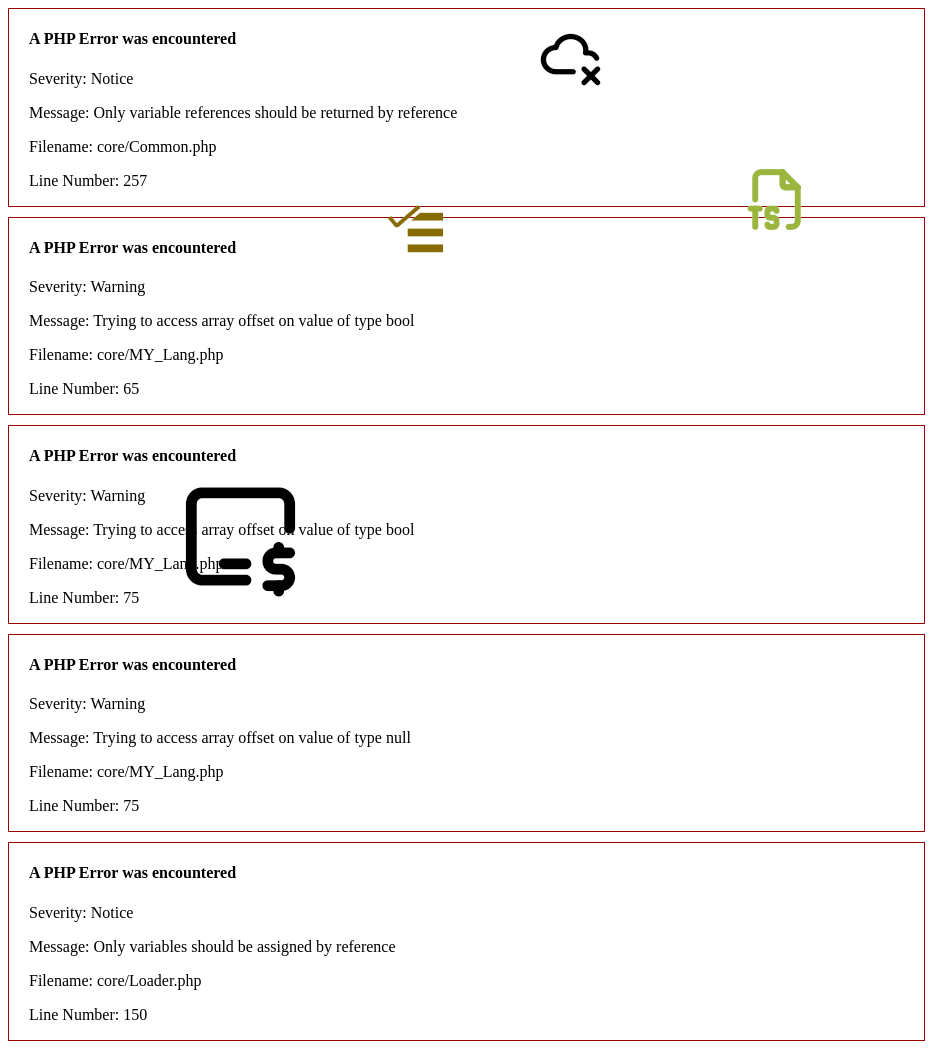 This screenshot has height=1051, width=933. I want to click on access tablet payment or billing settings, so click(240, 536).